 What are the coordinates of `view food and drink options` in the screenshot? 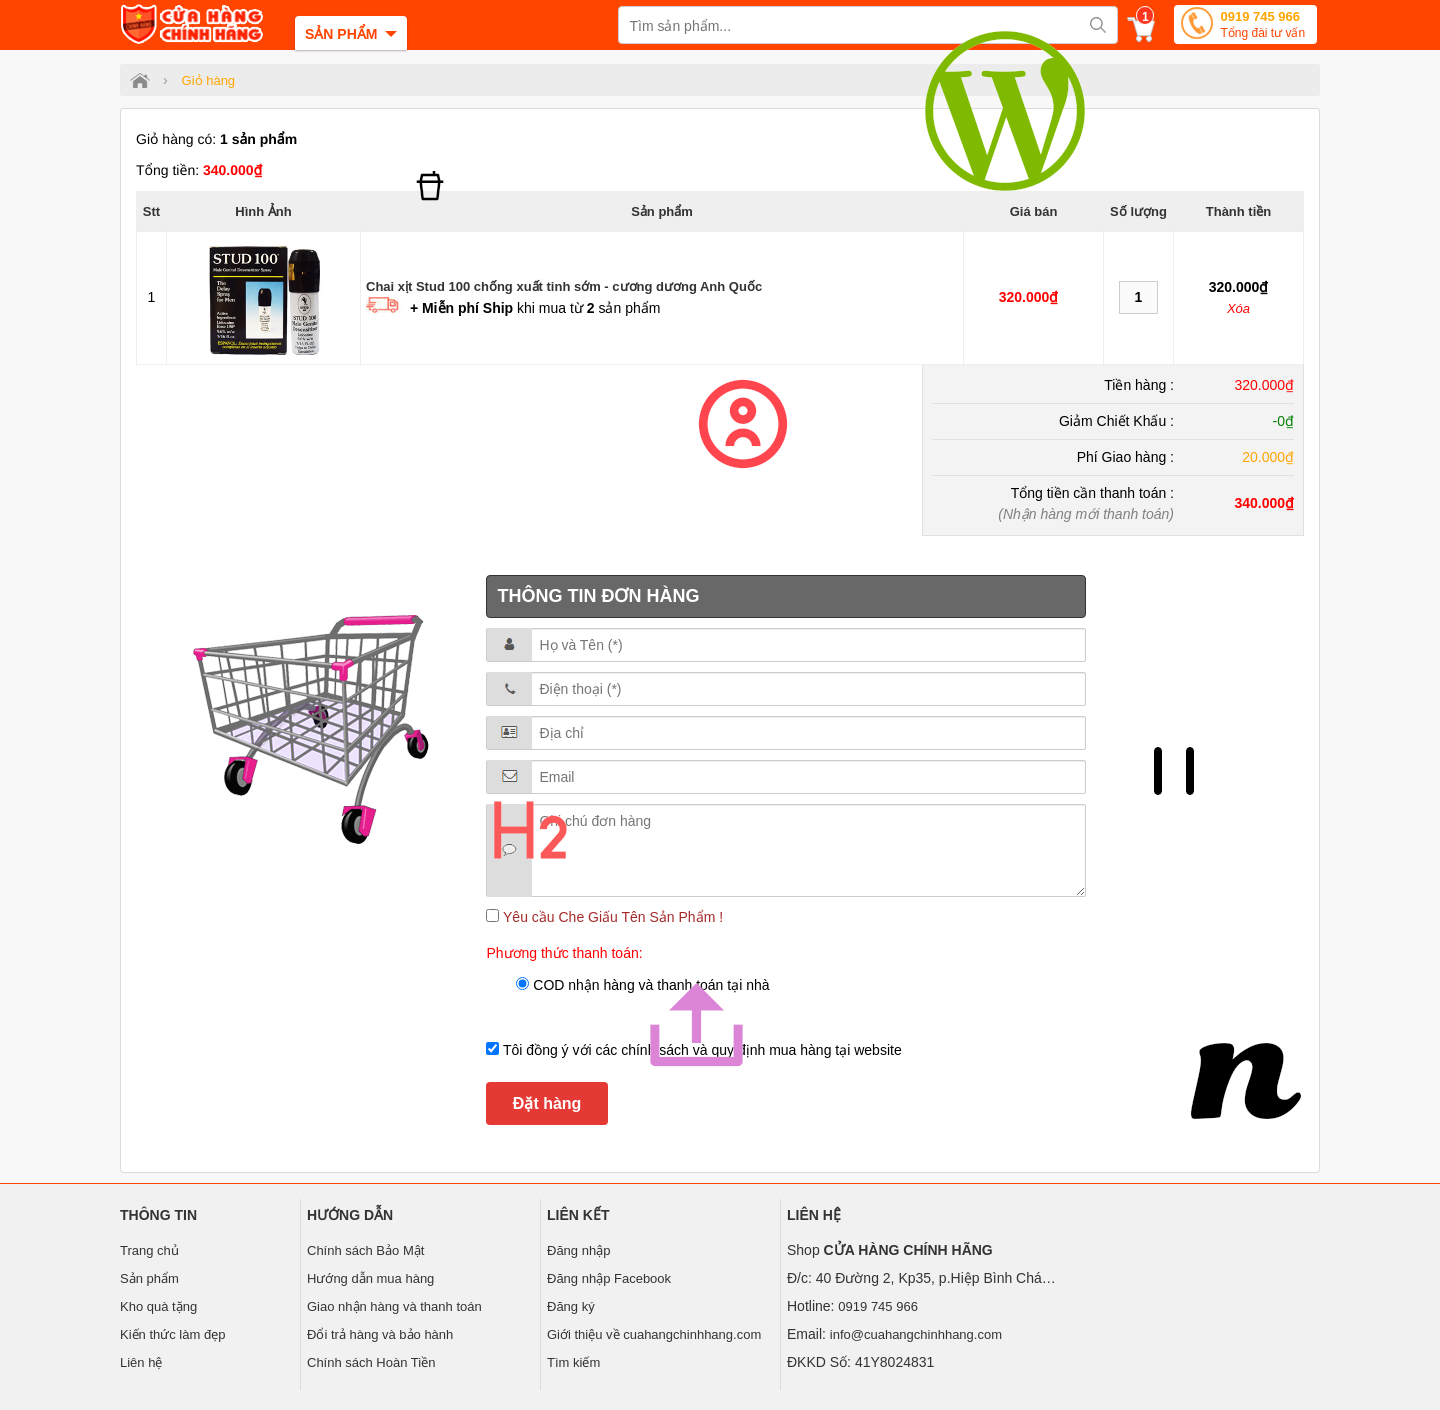 It's located at (430, 187).